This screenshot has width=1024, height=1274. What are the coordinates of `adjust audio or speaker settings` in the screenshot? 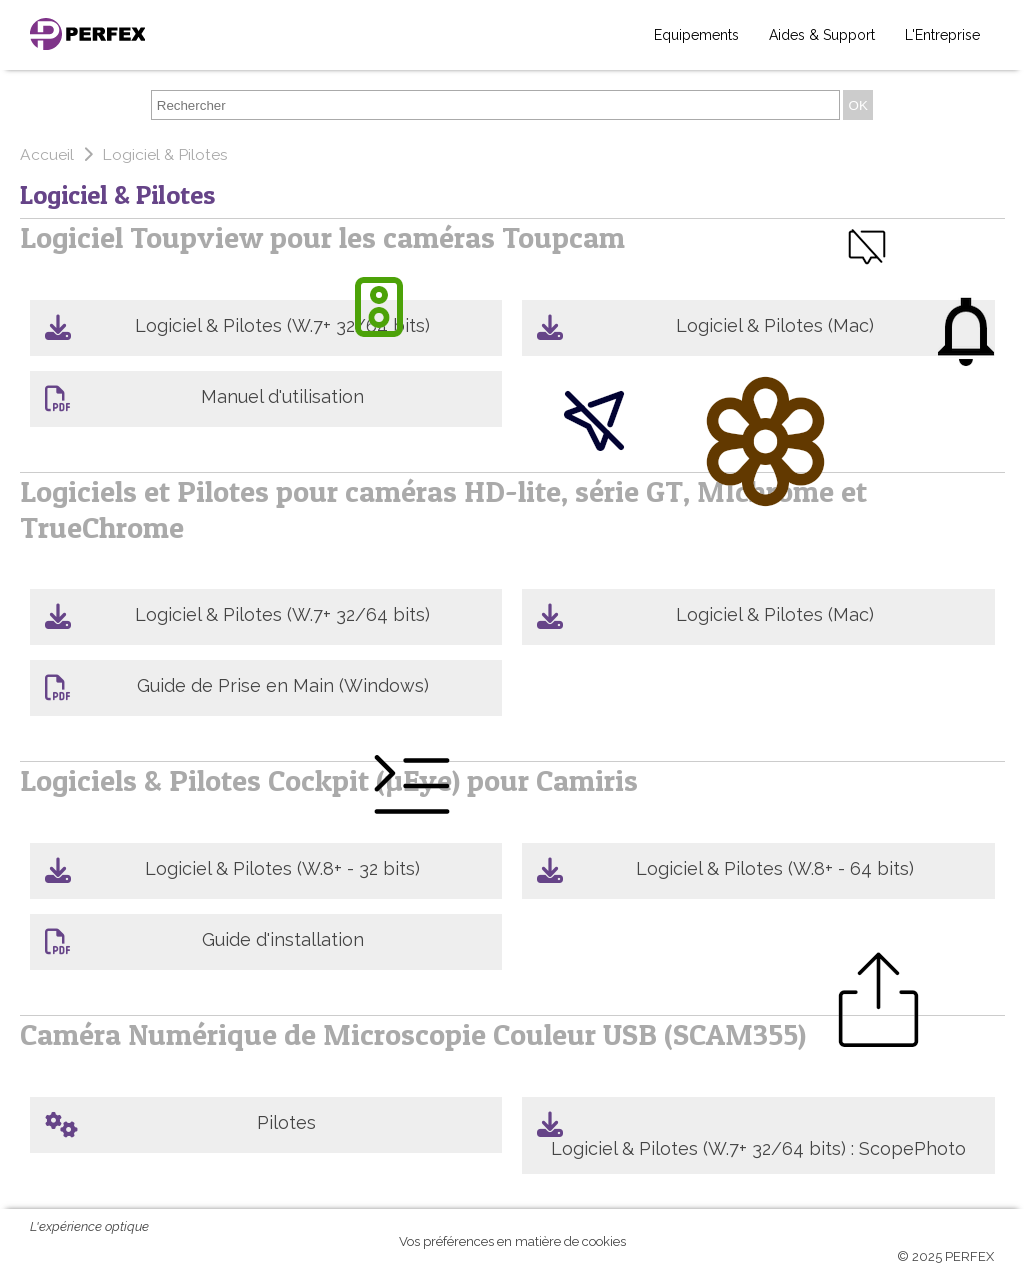 It's located at (379, 307).